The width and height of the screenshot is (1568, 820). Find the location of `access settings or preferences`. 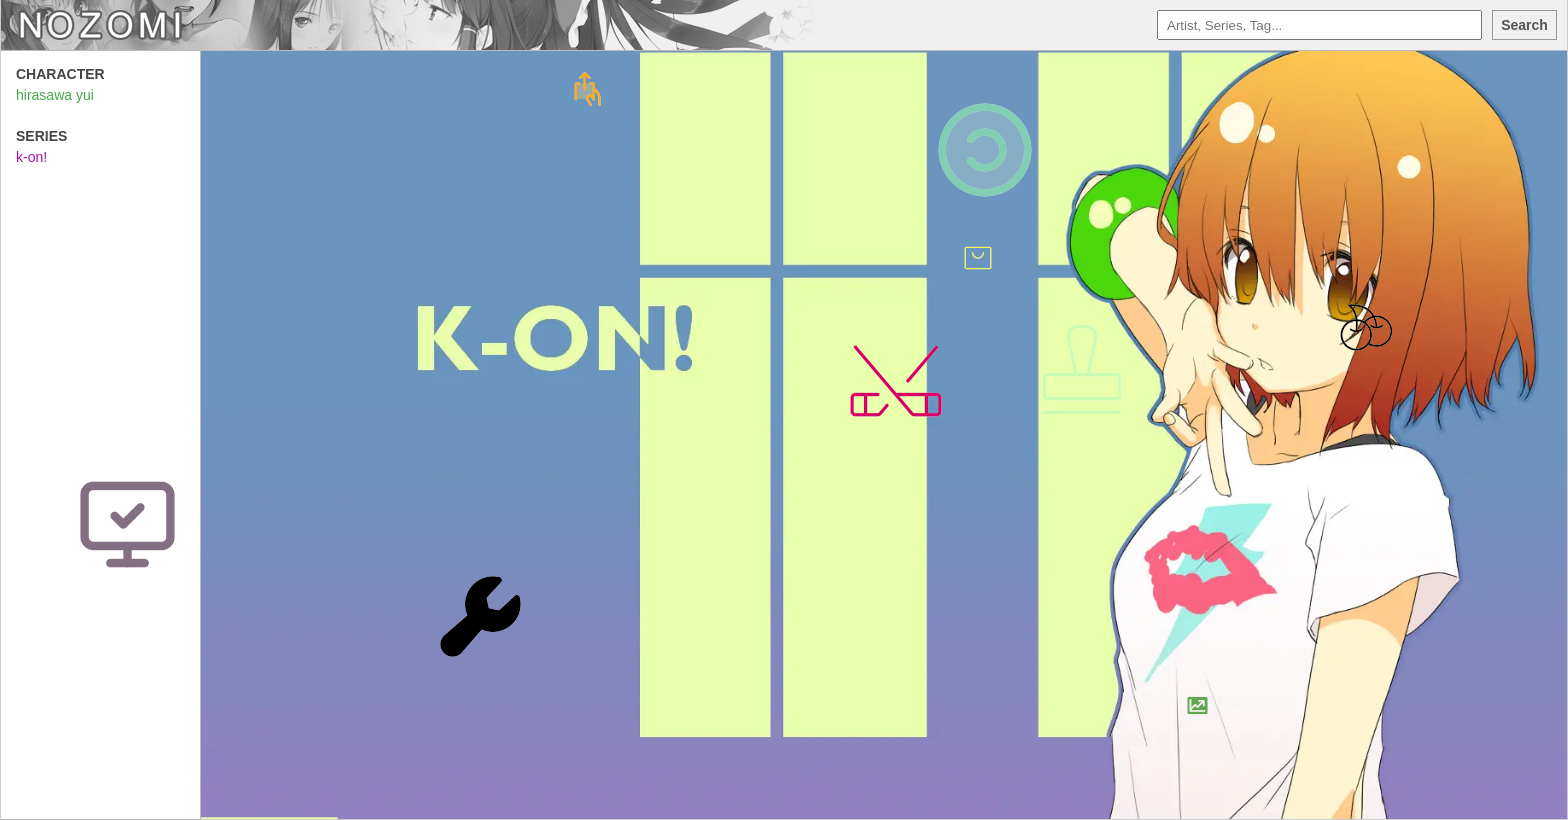

access settings or preferences is located at coordinates (480, 616).